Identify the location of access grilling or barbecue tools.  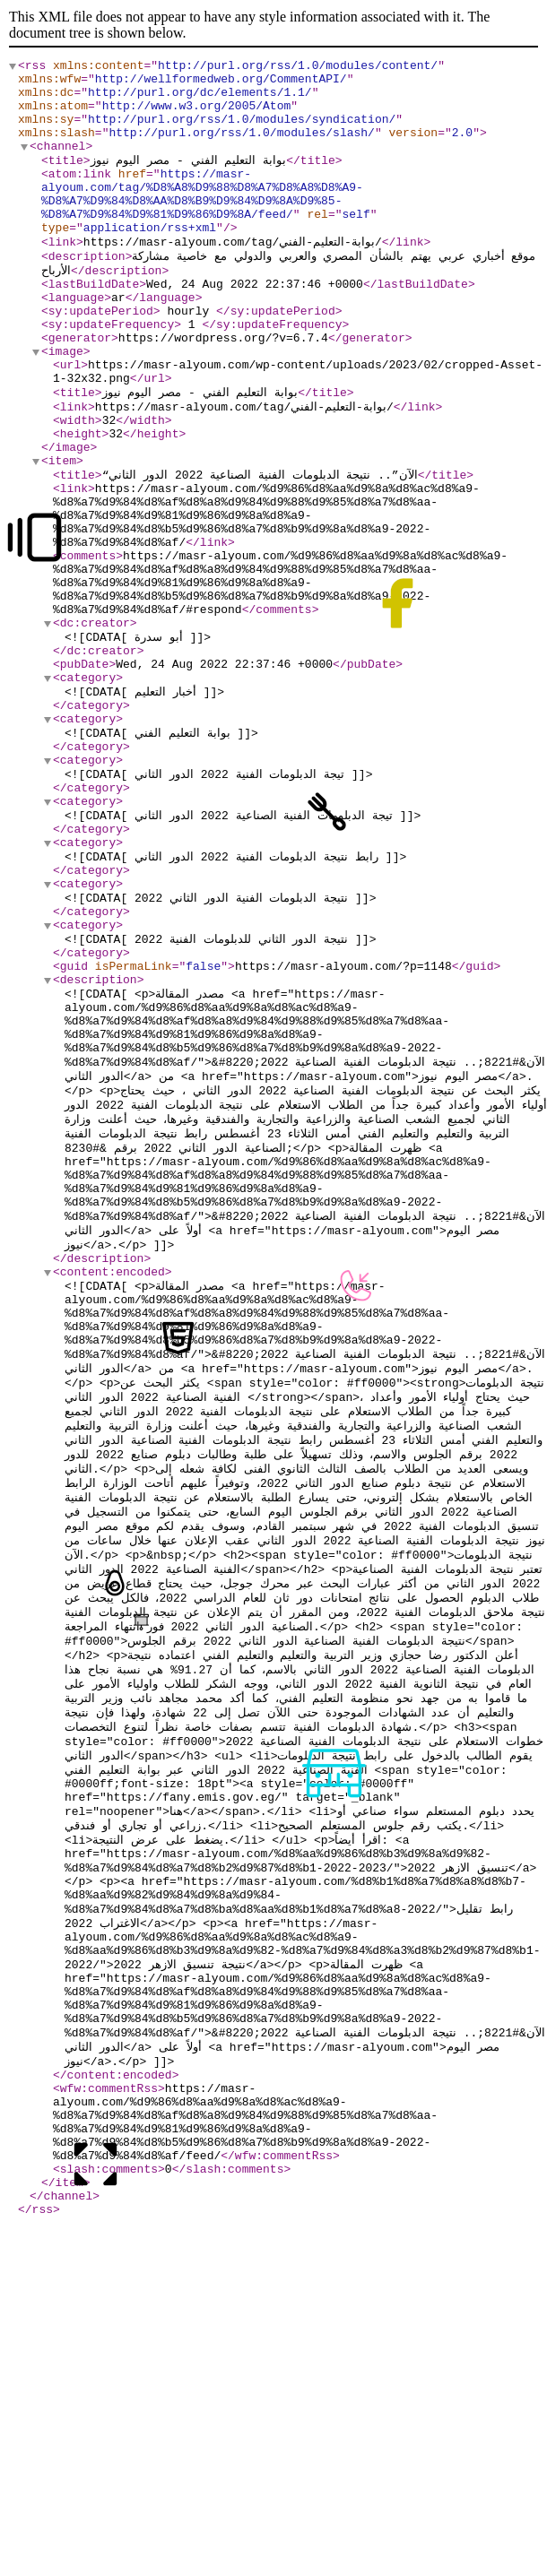
(326, 811).